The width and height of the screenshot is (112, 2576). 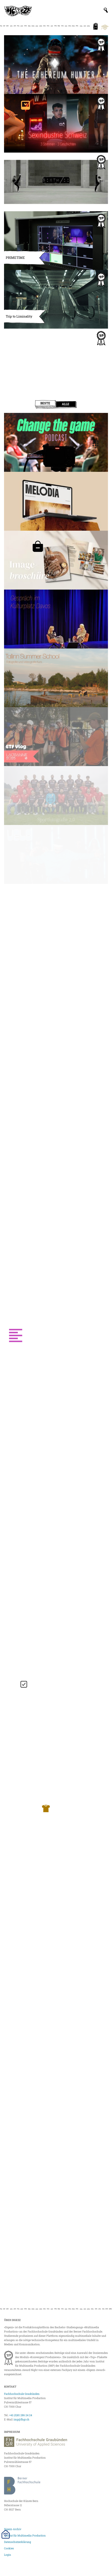 I want to click on align text to the left margin, so click(x=16, y=1335).